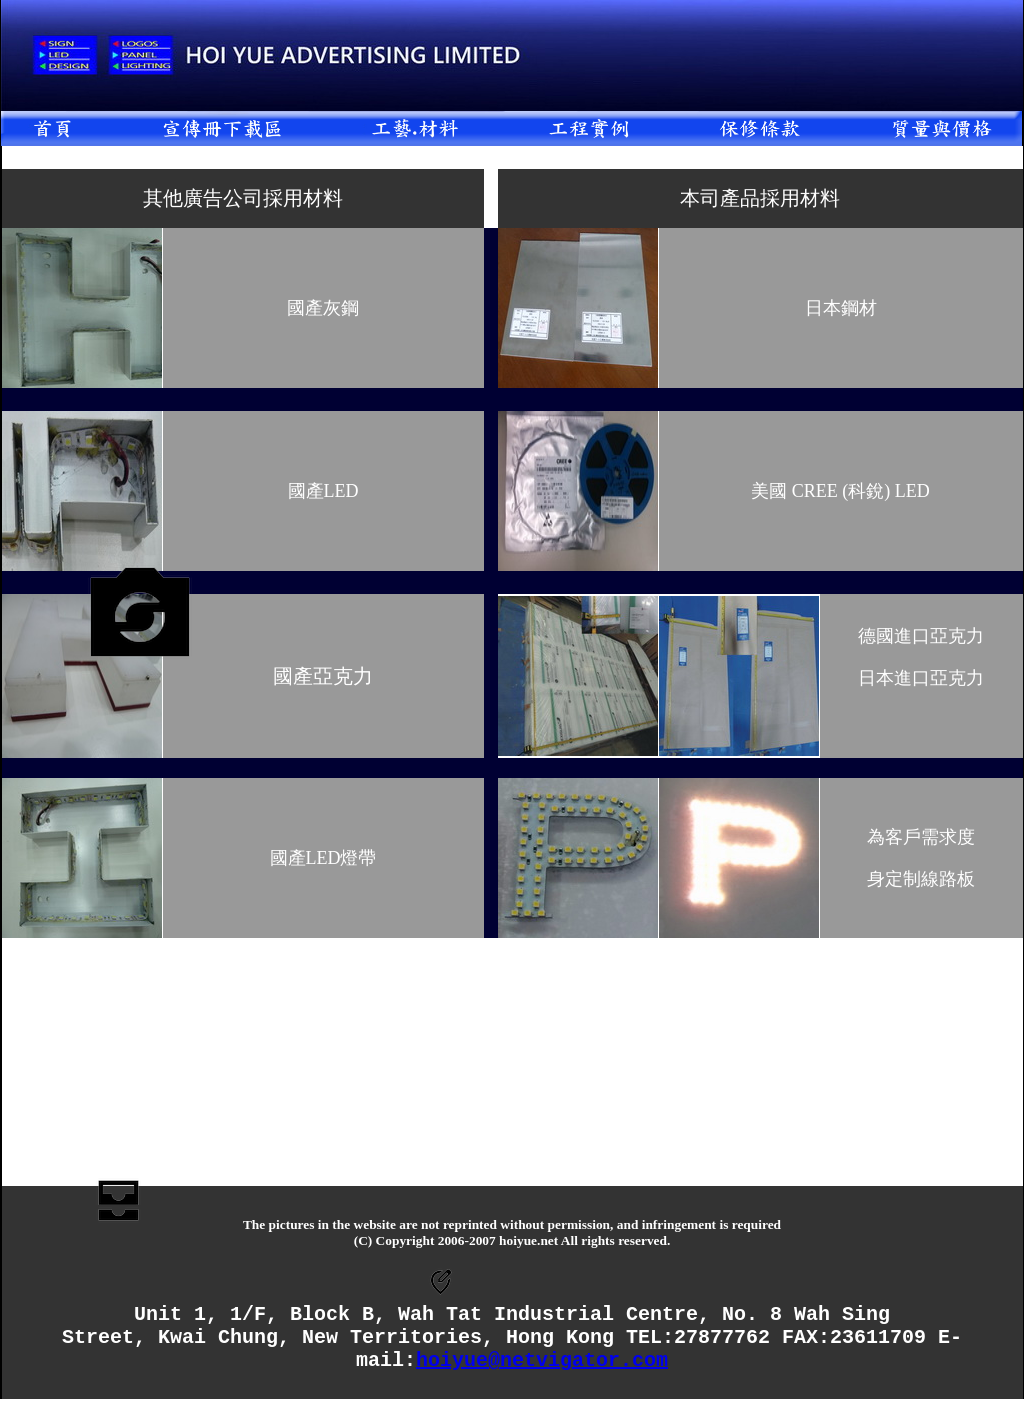  I want to click on edit a saved location, so click(440, 1282).